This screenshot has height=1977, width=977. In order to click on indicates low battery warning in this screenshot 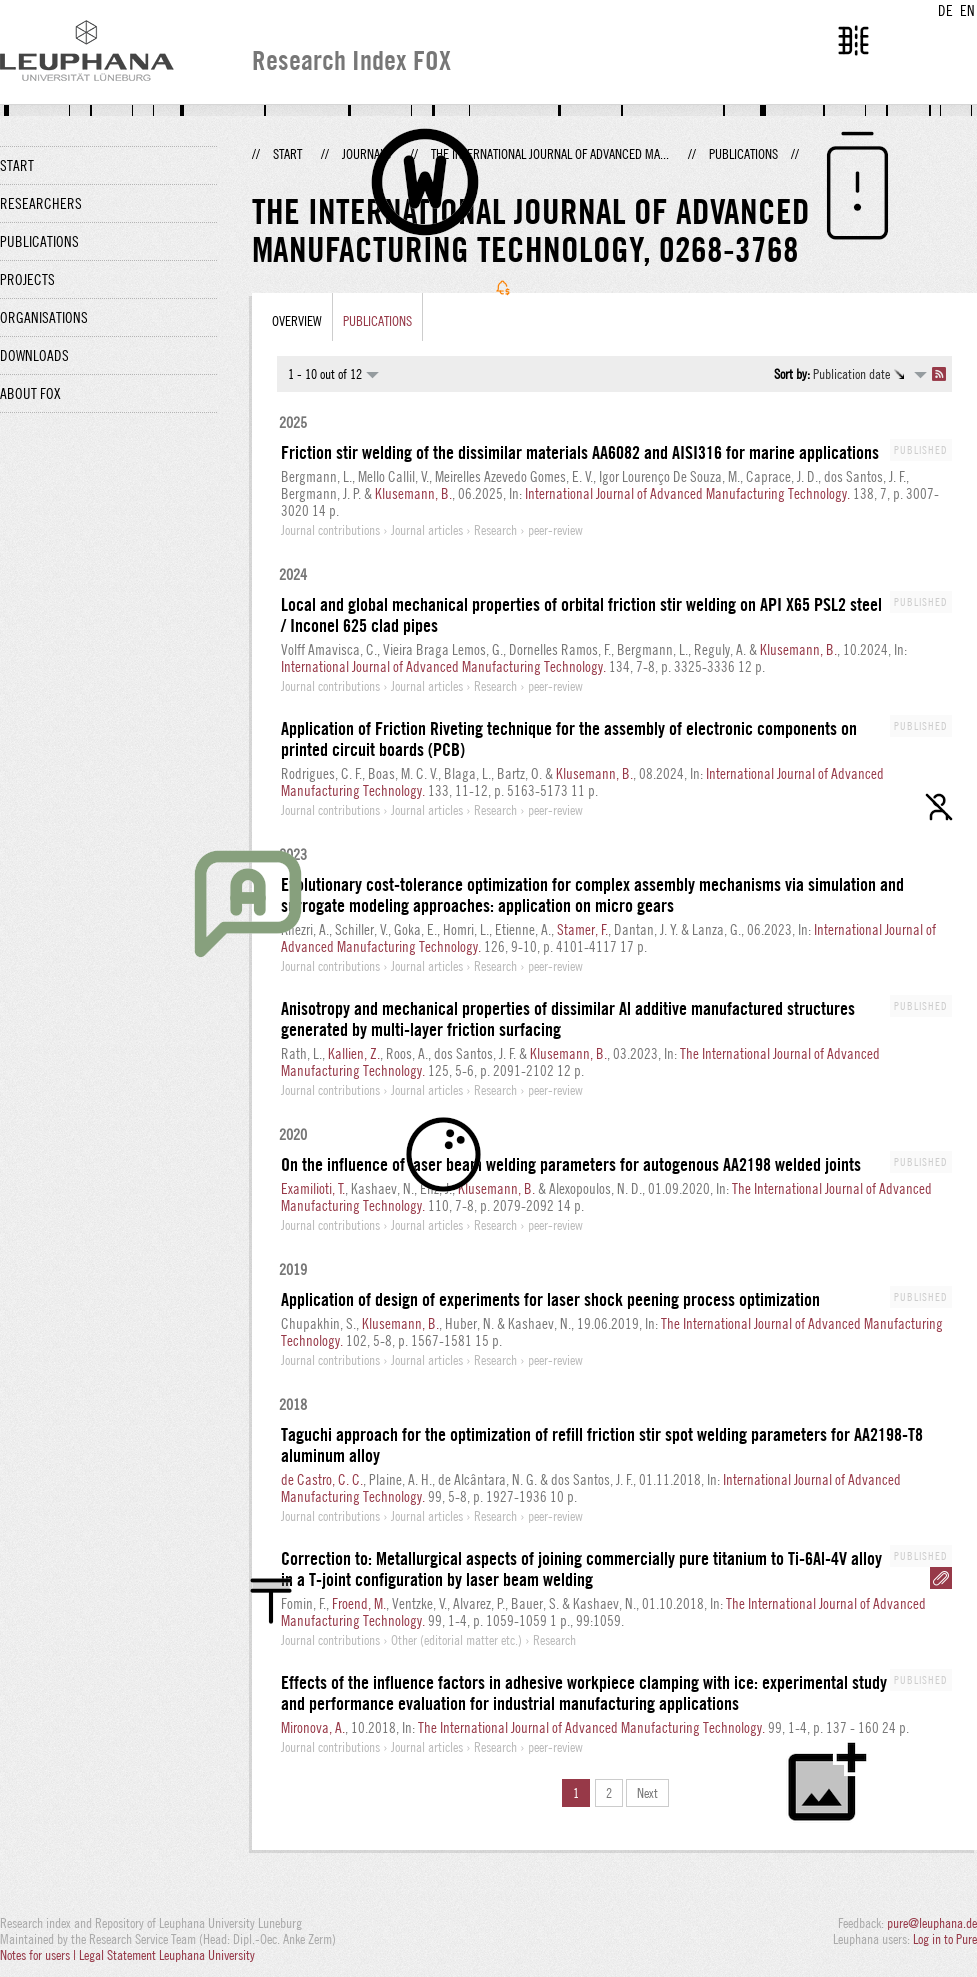, I will do `click(857, 187)`.